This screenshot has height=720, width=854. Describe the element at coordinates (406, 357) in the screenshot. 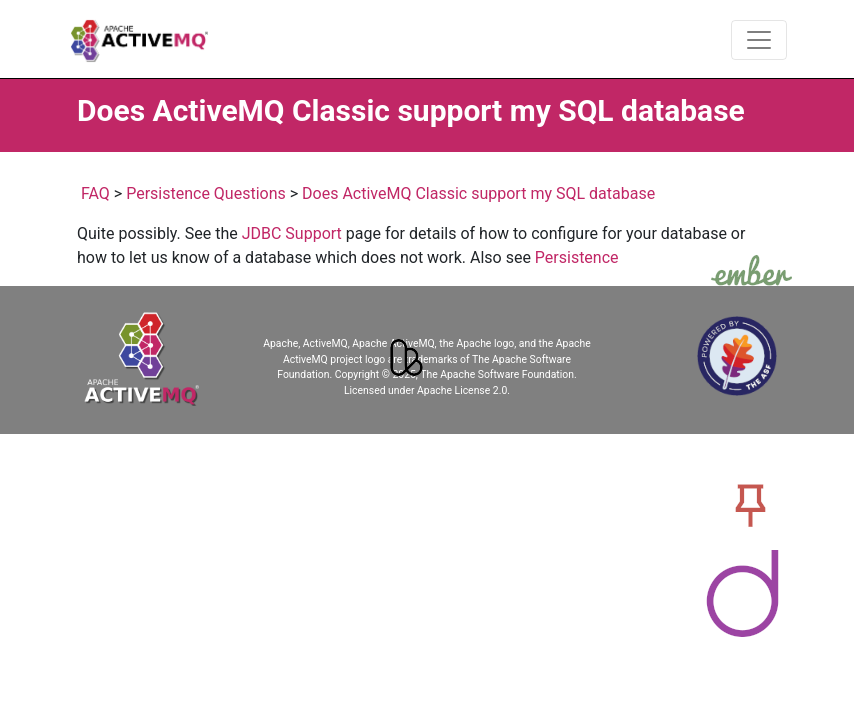

I see `open the Kleinanzeigen app` at that location.